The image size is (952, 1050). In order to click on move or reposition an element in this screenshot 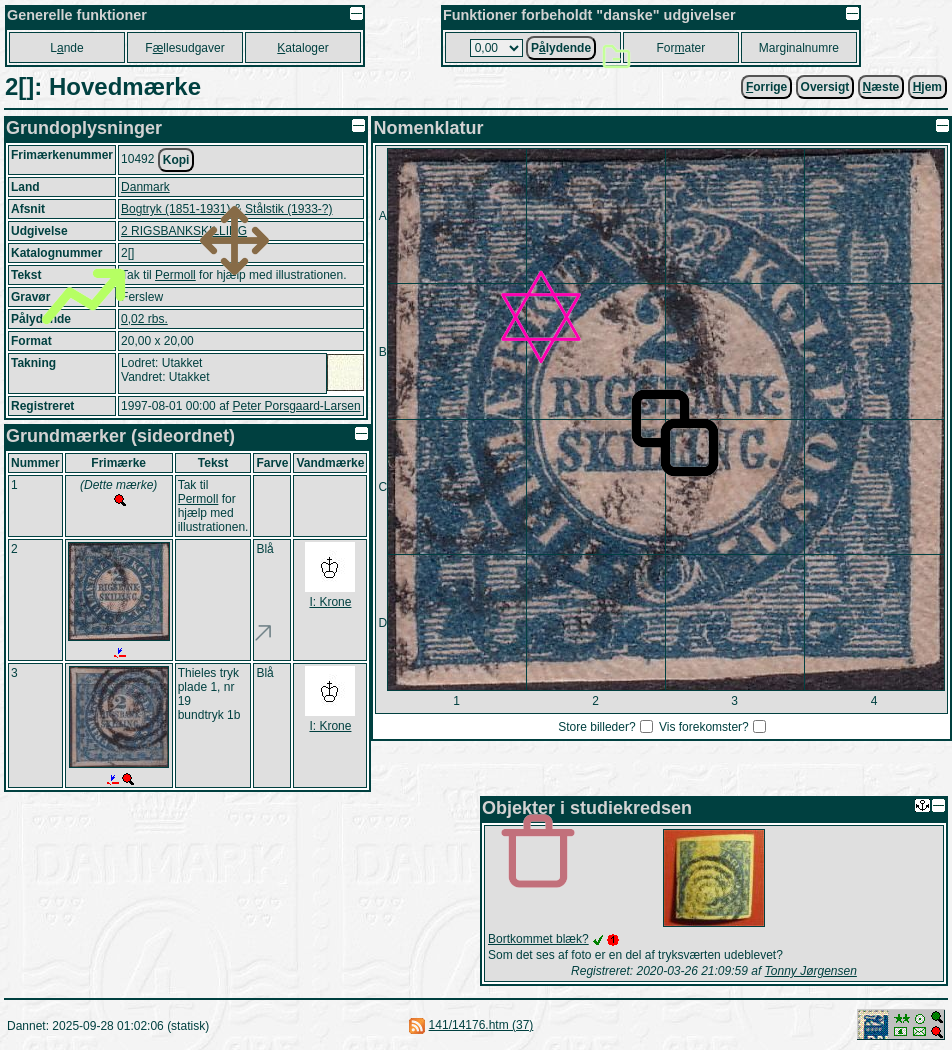, I will do `click(234, 240)`.